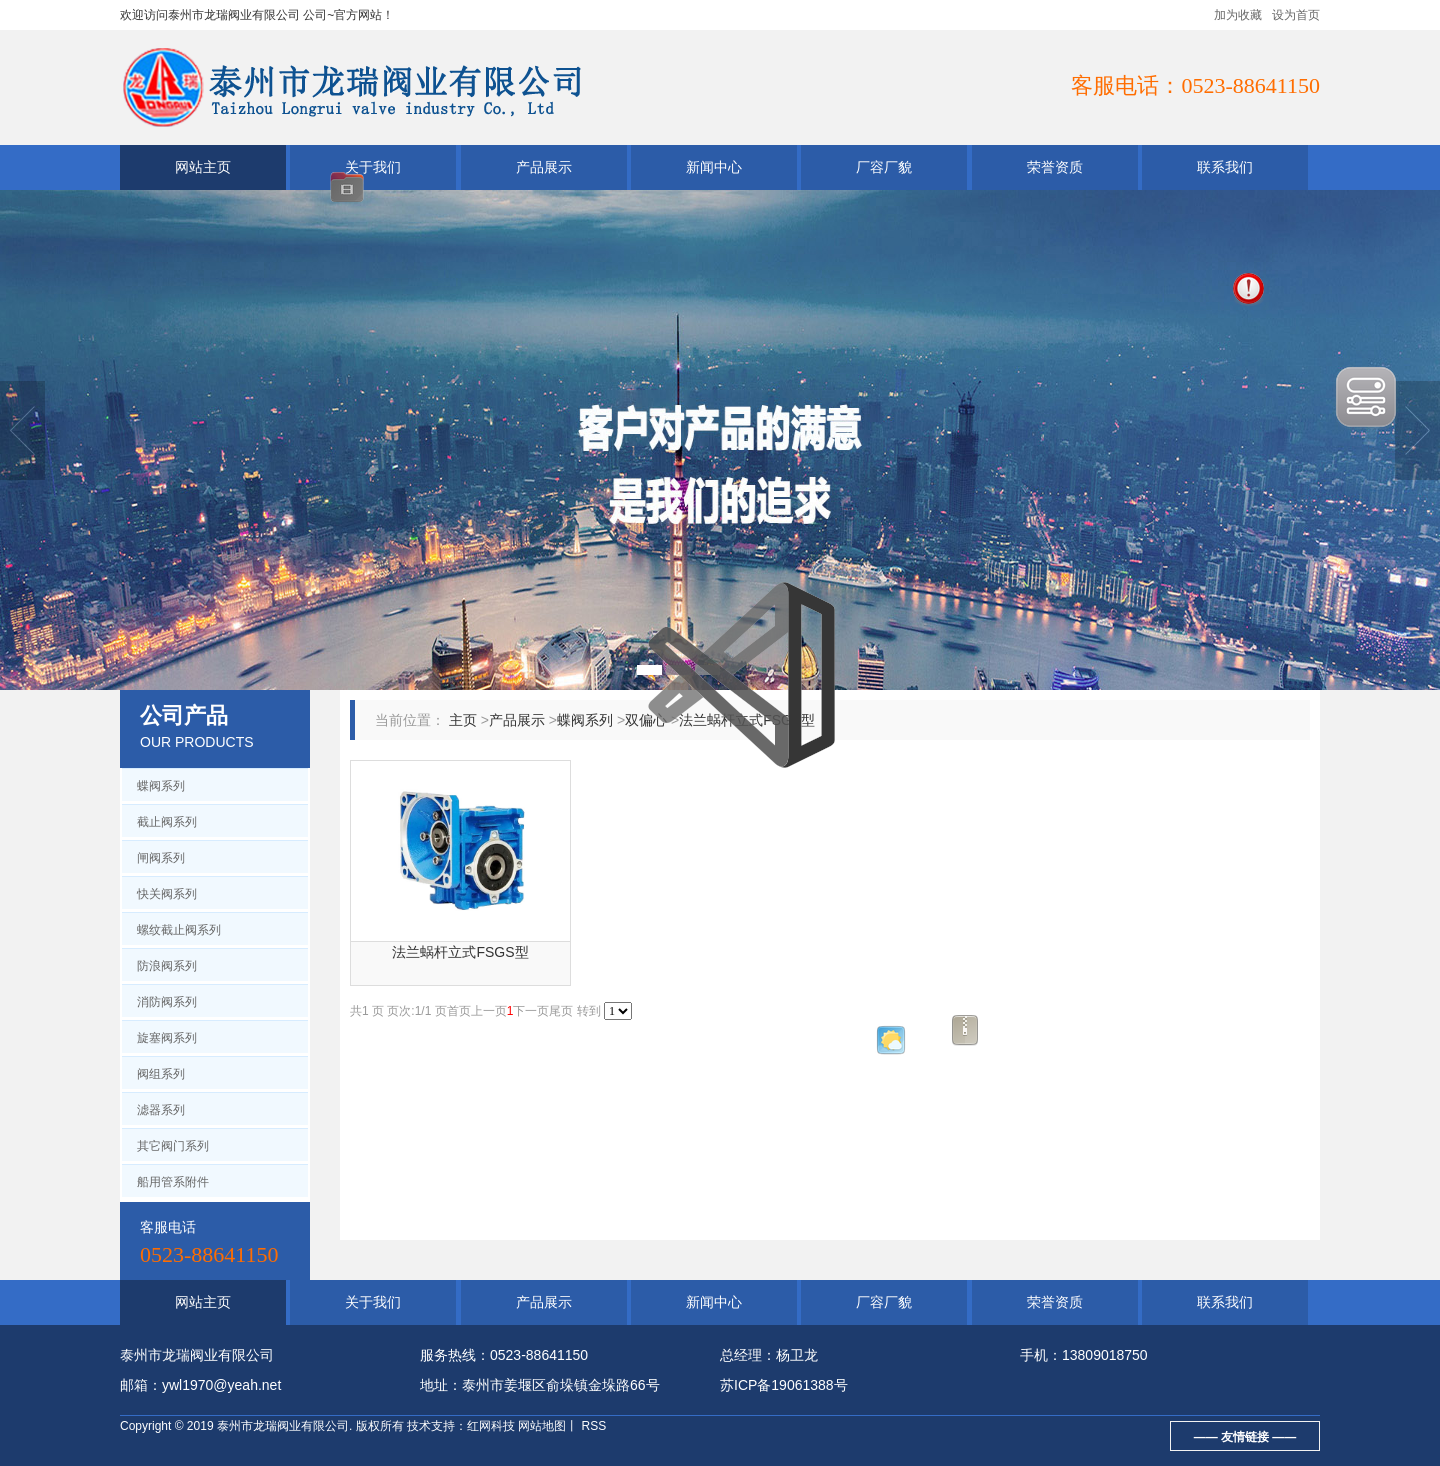 The image size is (1440, 1466). Describe the element at coordinates (742, 675) in the screenshot. I see `open visual studio code` at that location.